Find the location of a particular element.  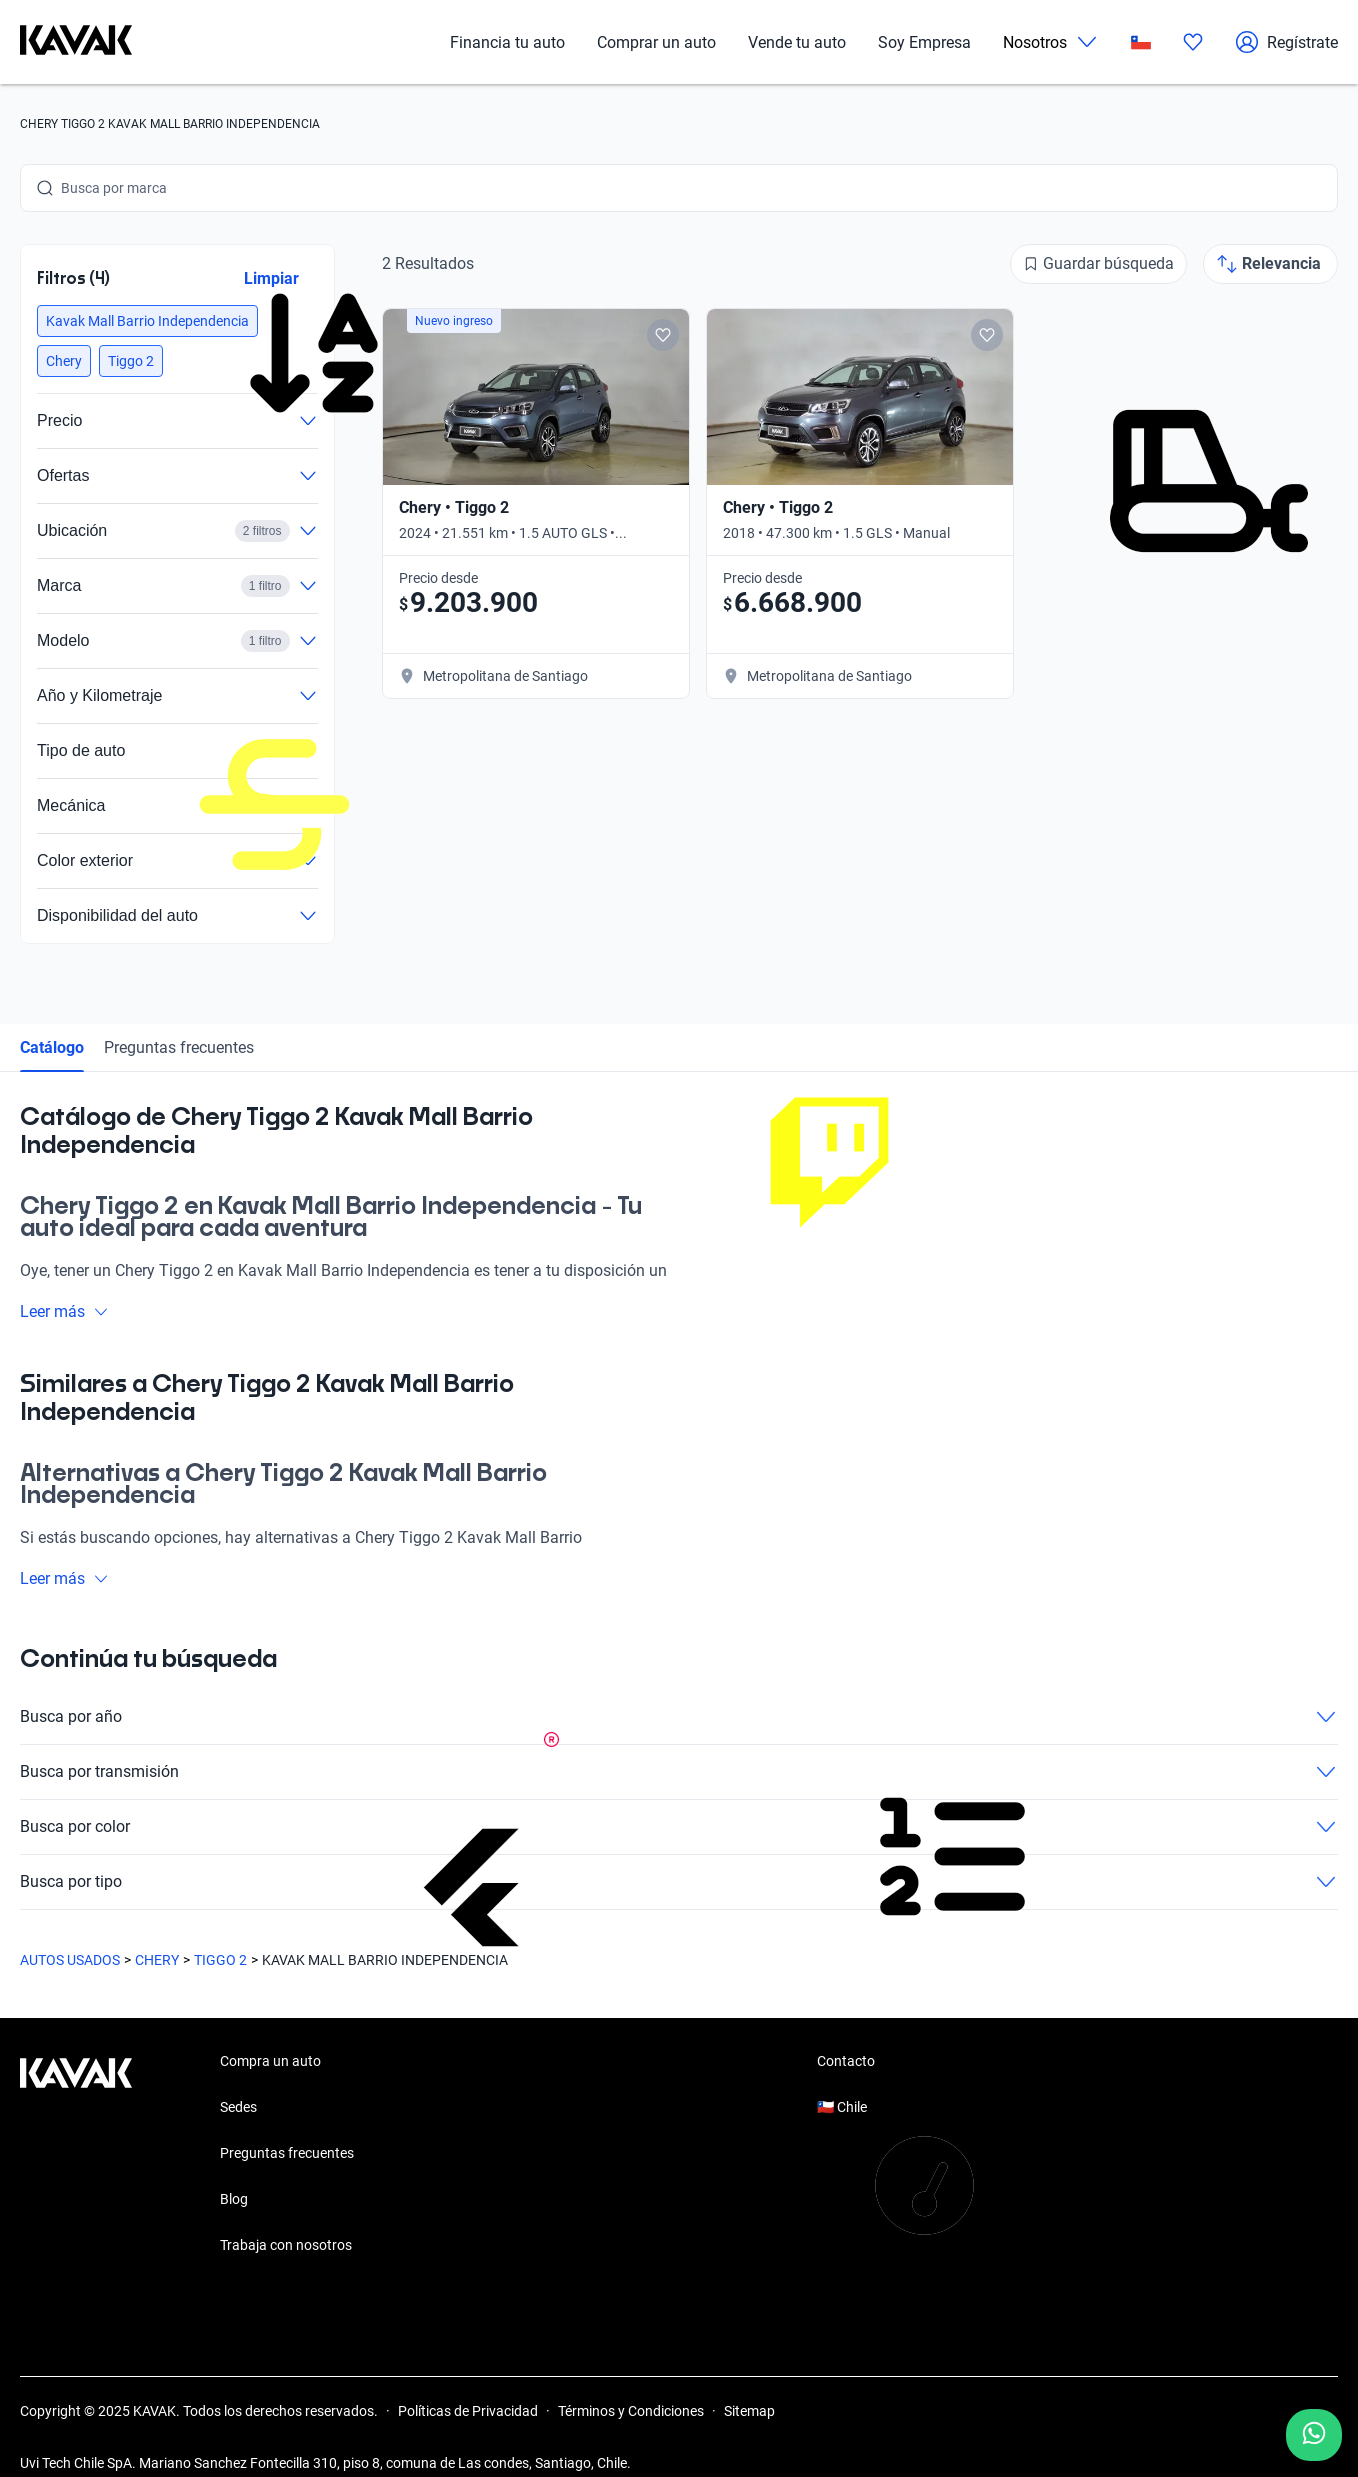

open the Twitch app is located at coordinates (829, 1162).